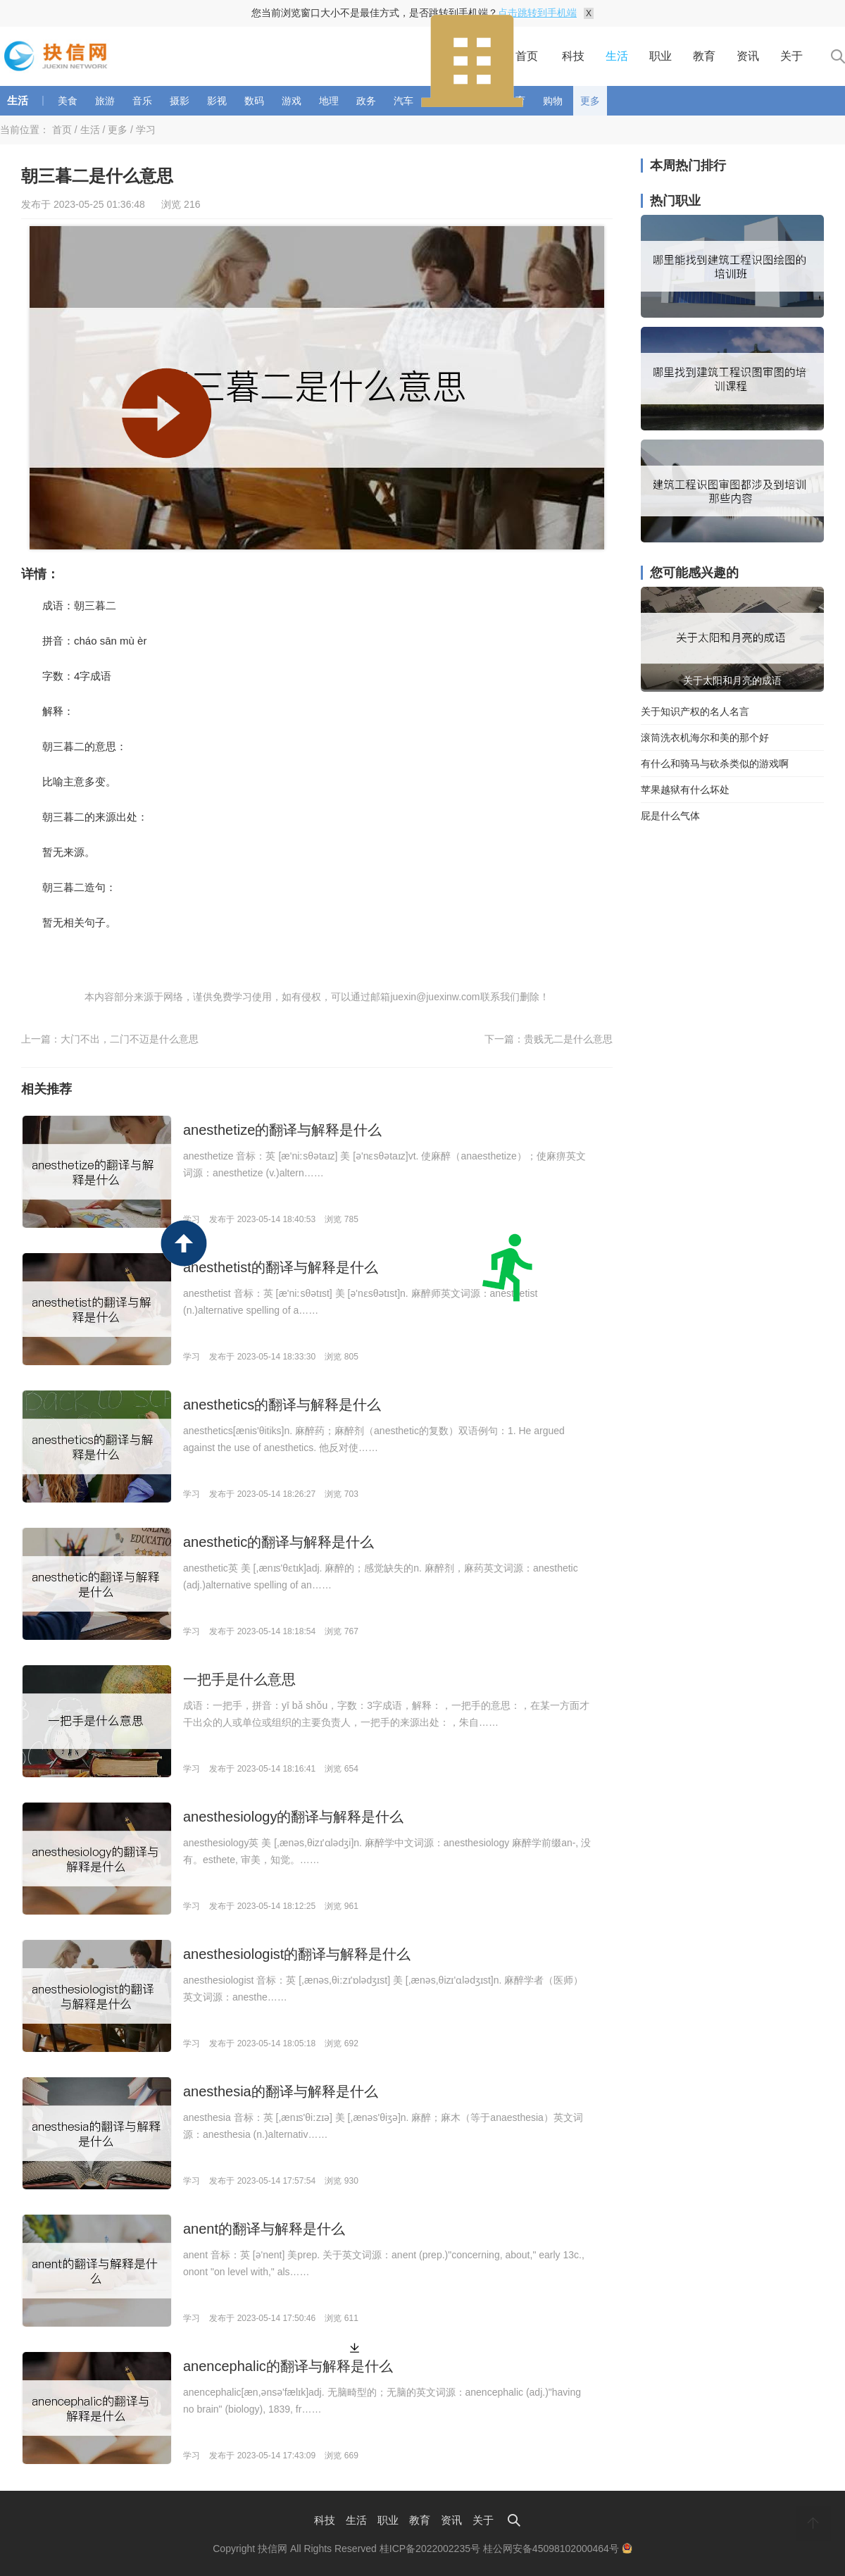 Image resolution: width=845 pixels, height=2576 pixels. Describe the element at coordinates (510, 1267) in the screenshot. I see `start running or jogging activity` at that location.